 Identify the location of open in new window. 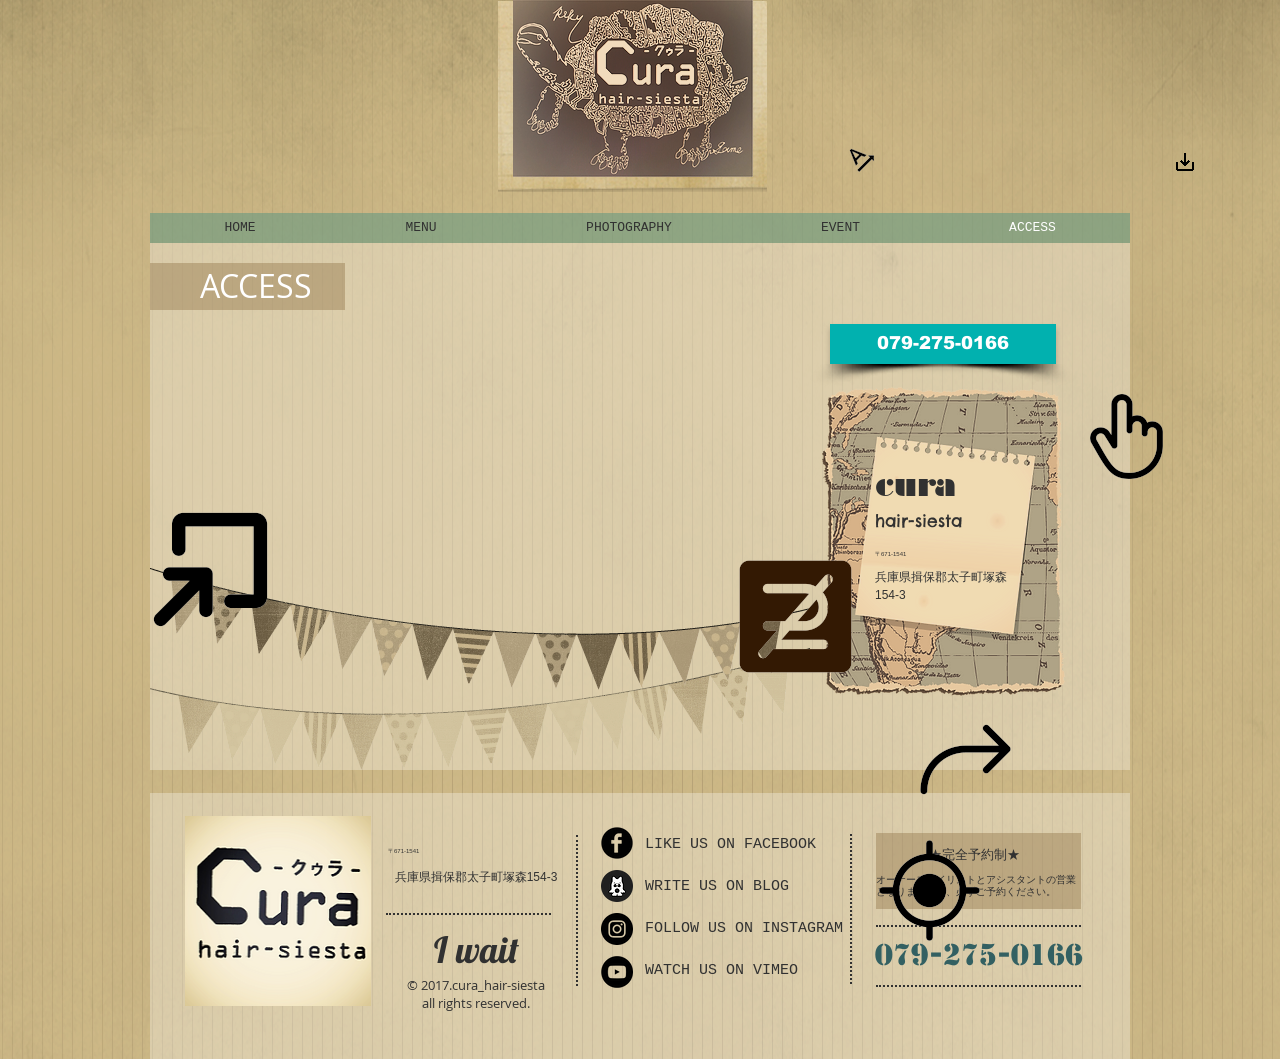
(210, 569).